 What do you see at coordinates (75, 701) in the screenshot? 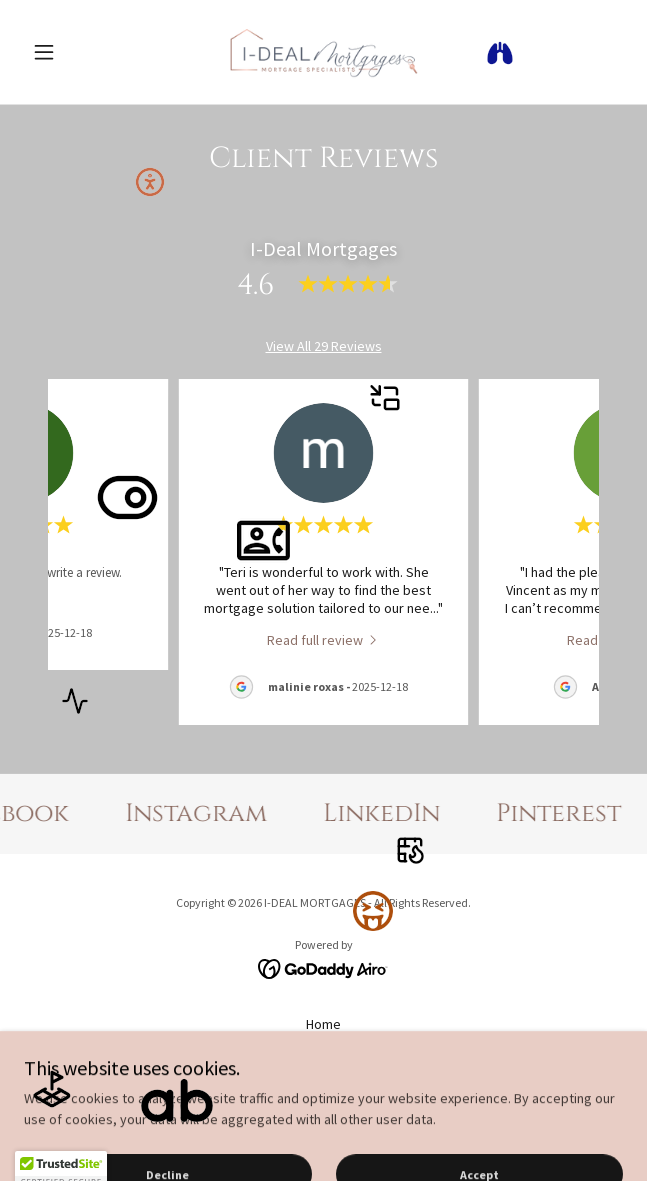
I see `view activity or health metrics` at bounding box center [75, 701].